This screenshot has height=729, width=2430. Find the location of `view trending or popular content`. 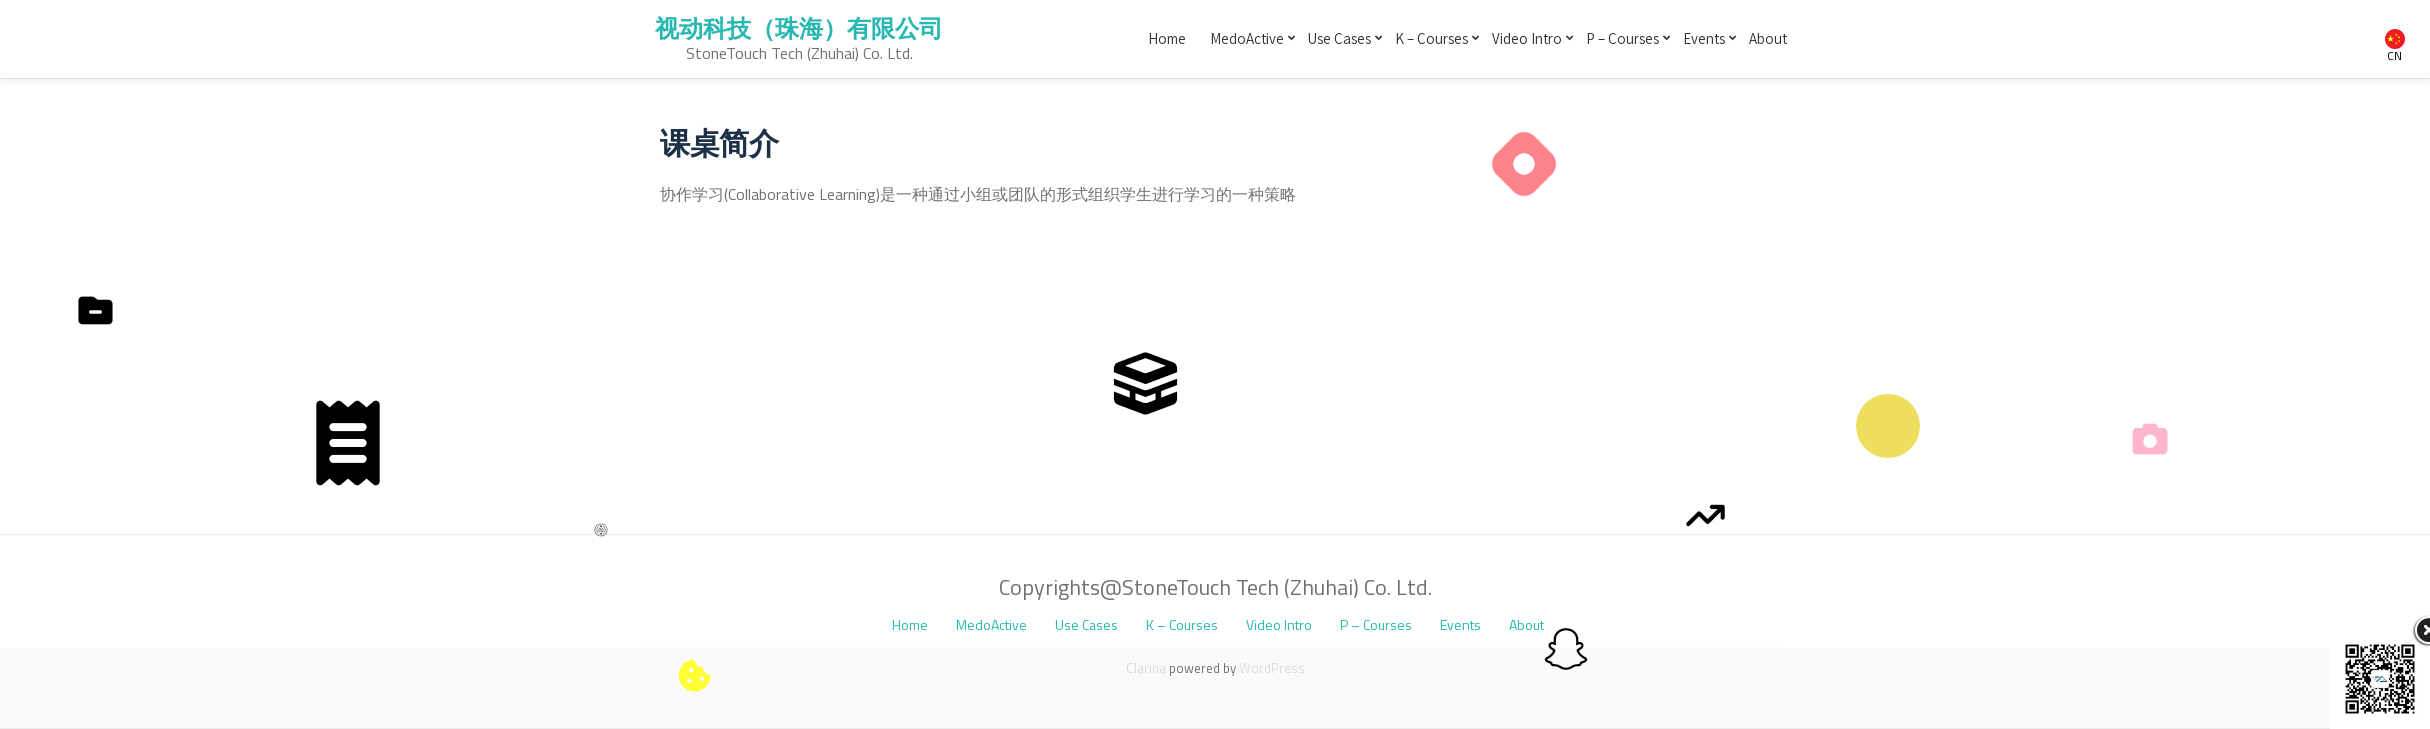

view trending or popular content is located at coordinates (1705, 515).